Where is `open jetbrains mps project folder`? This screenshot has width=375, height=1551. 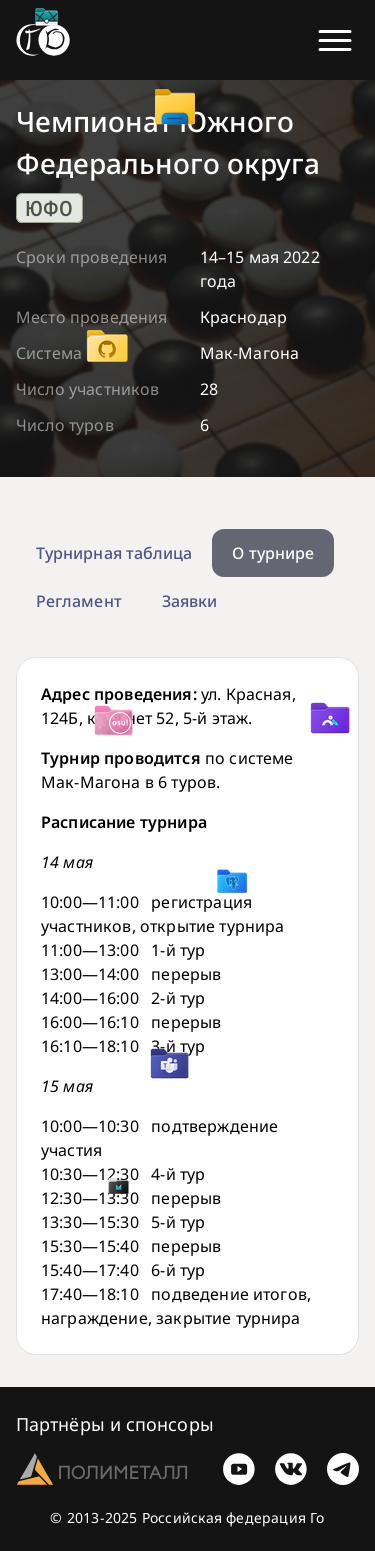 open jetbrains mps project folder is located at coordinates (118, 1186).